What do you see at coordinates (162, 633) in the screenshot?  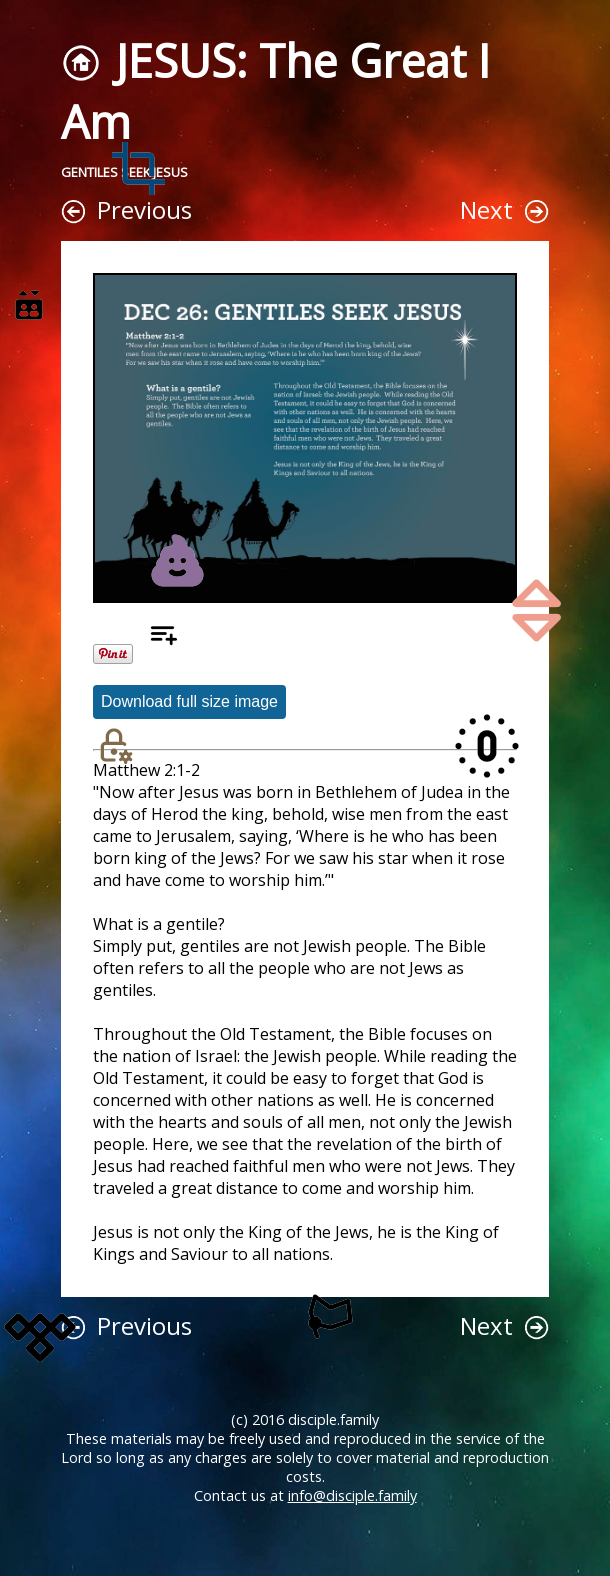 I see `add a new item to your playlist` at bounding box center [162, 633].